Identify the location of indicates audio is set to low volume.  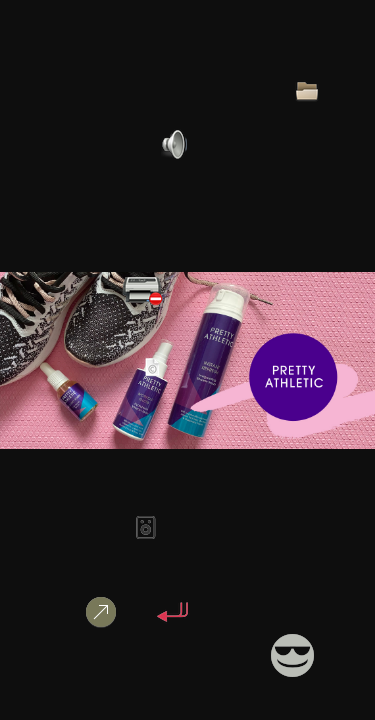
(176, 144).